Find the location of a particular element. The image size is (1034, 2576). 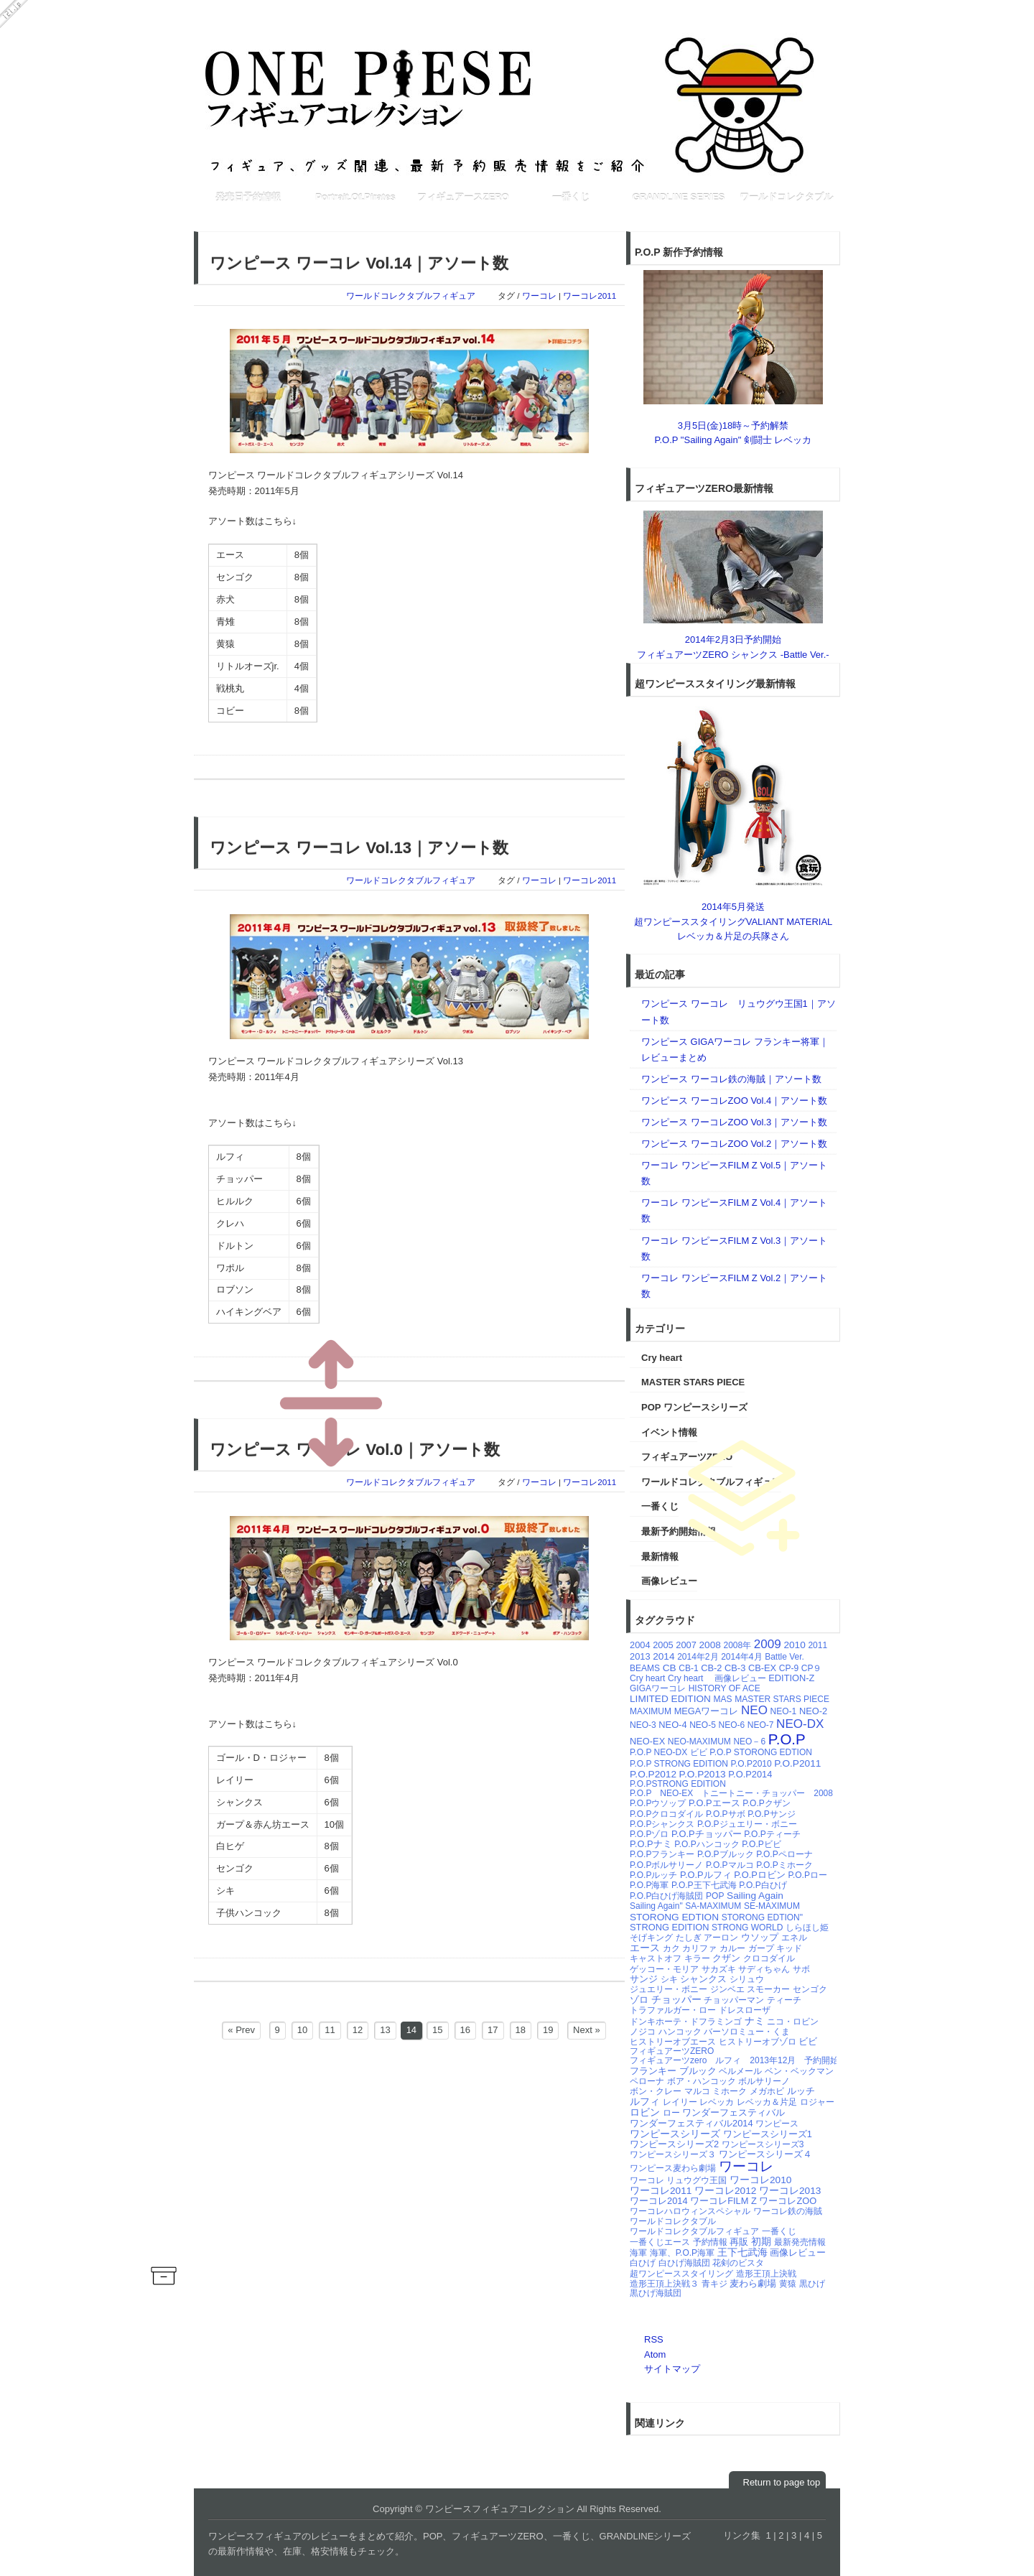

expand content vertically is located at coordinates (331, 1403).